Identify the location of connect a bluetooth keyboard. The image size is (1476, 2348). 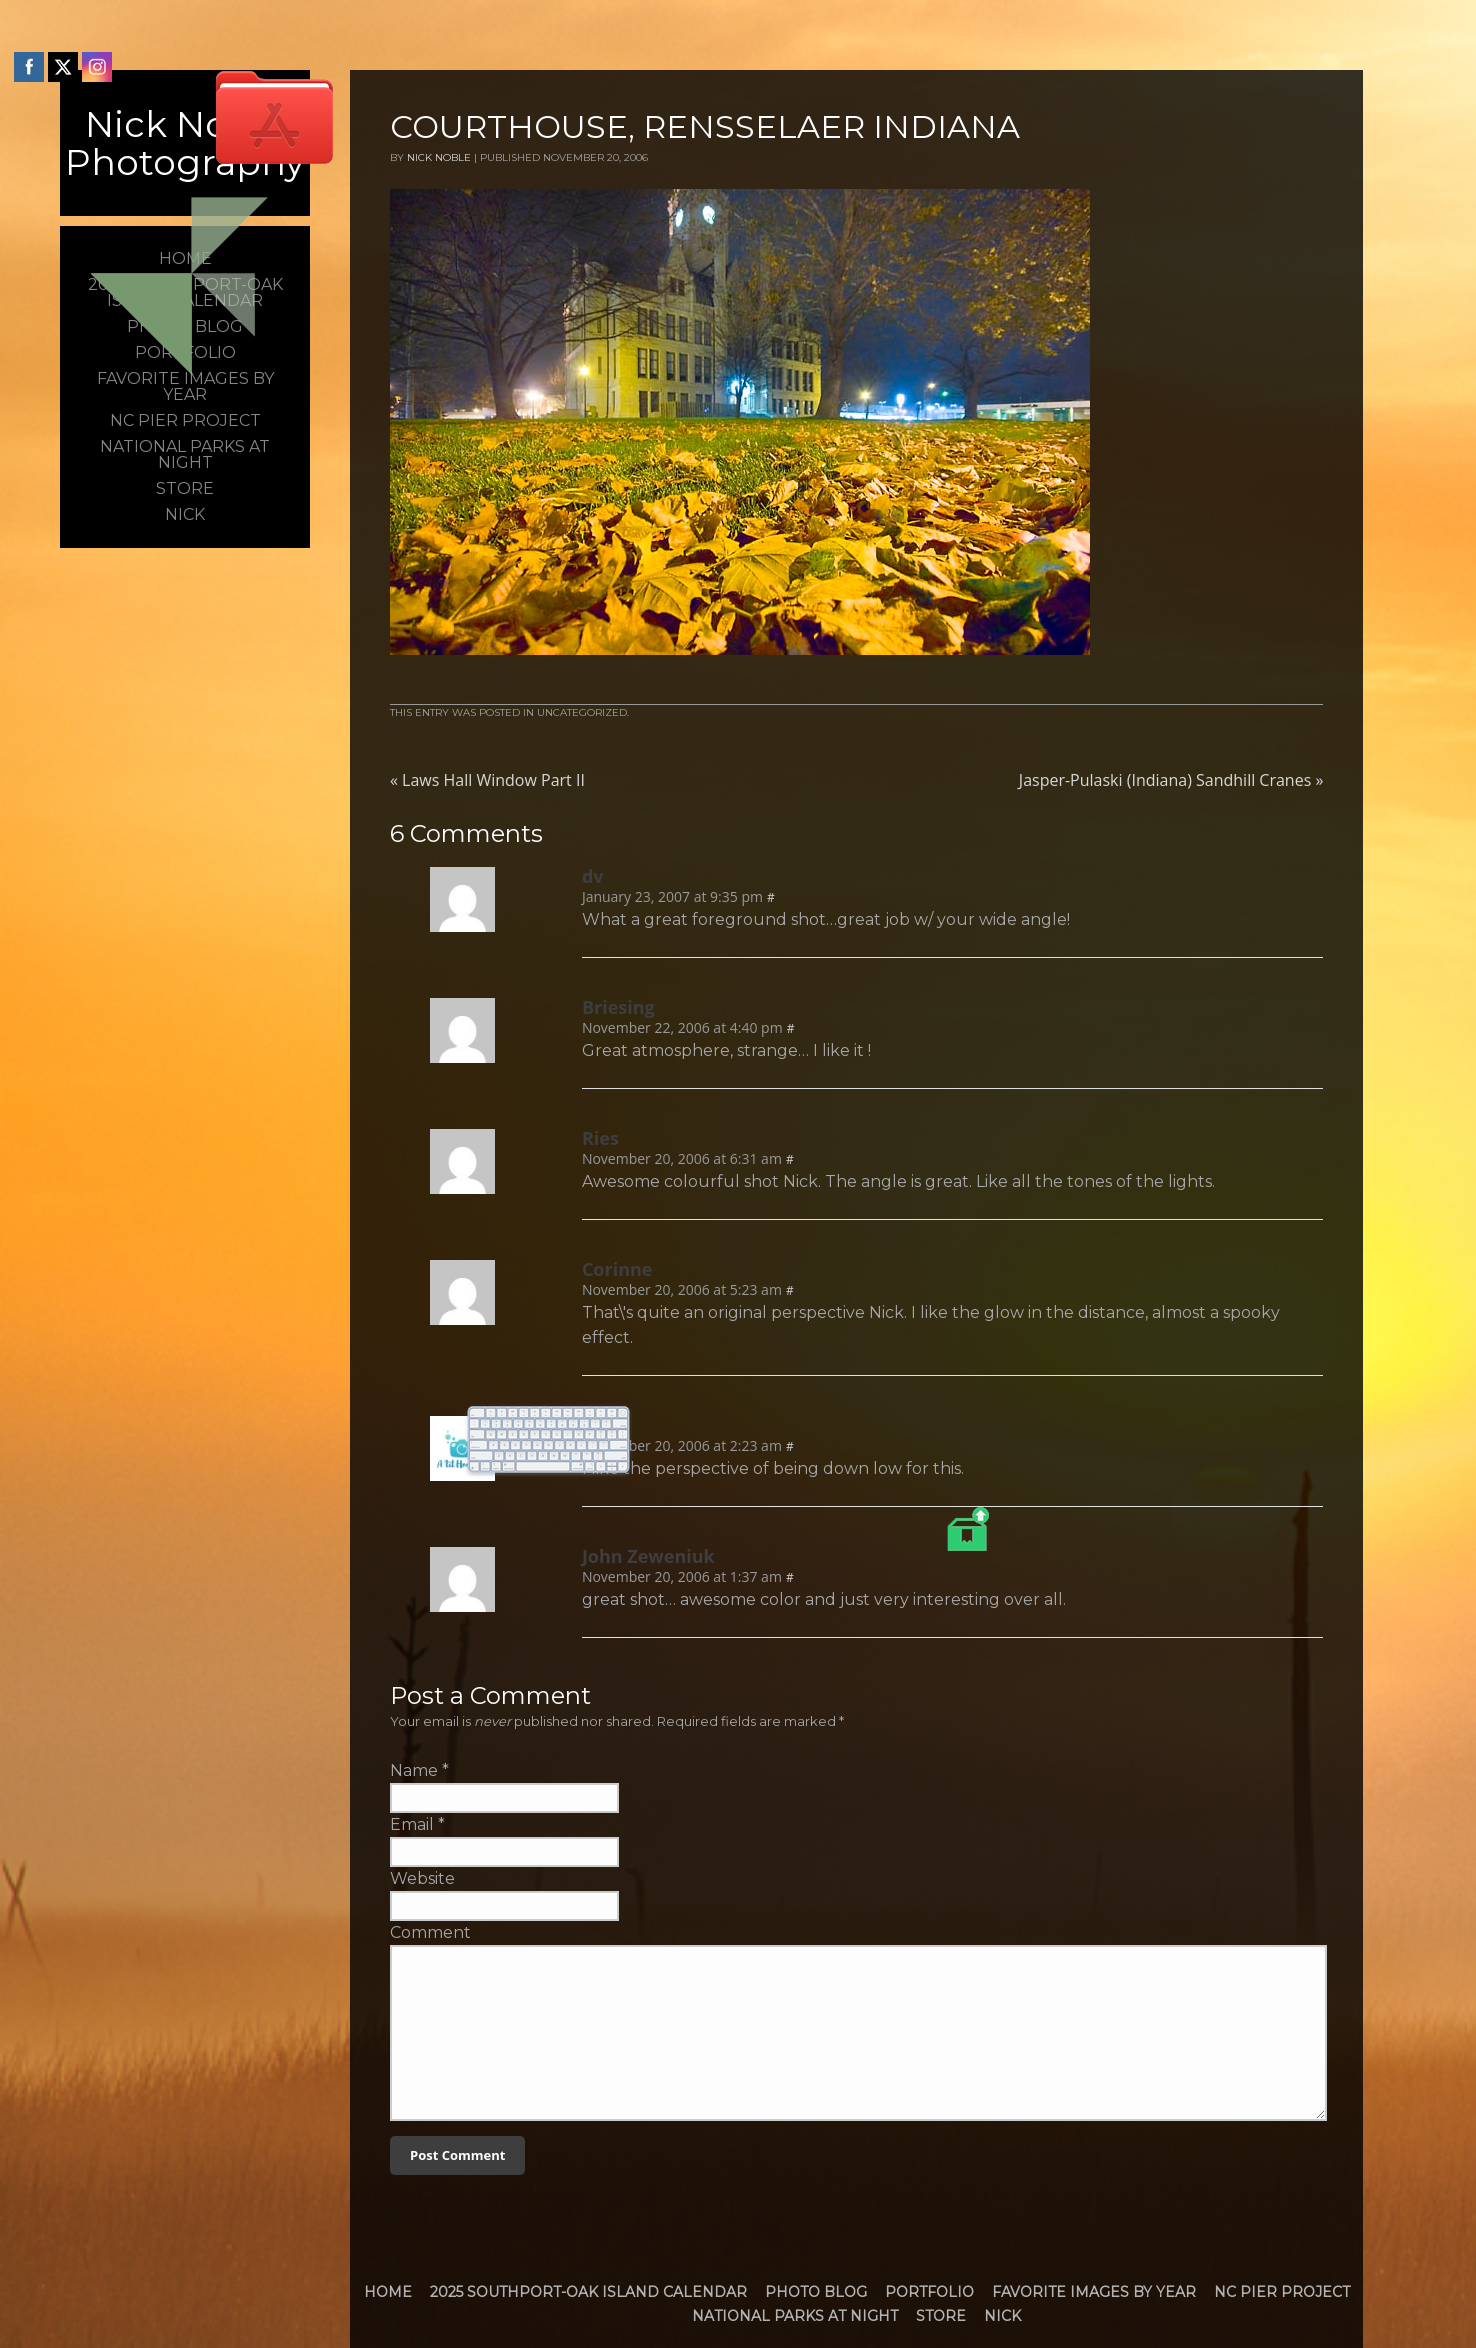
(548, 1439).